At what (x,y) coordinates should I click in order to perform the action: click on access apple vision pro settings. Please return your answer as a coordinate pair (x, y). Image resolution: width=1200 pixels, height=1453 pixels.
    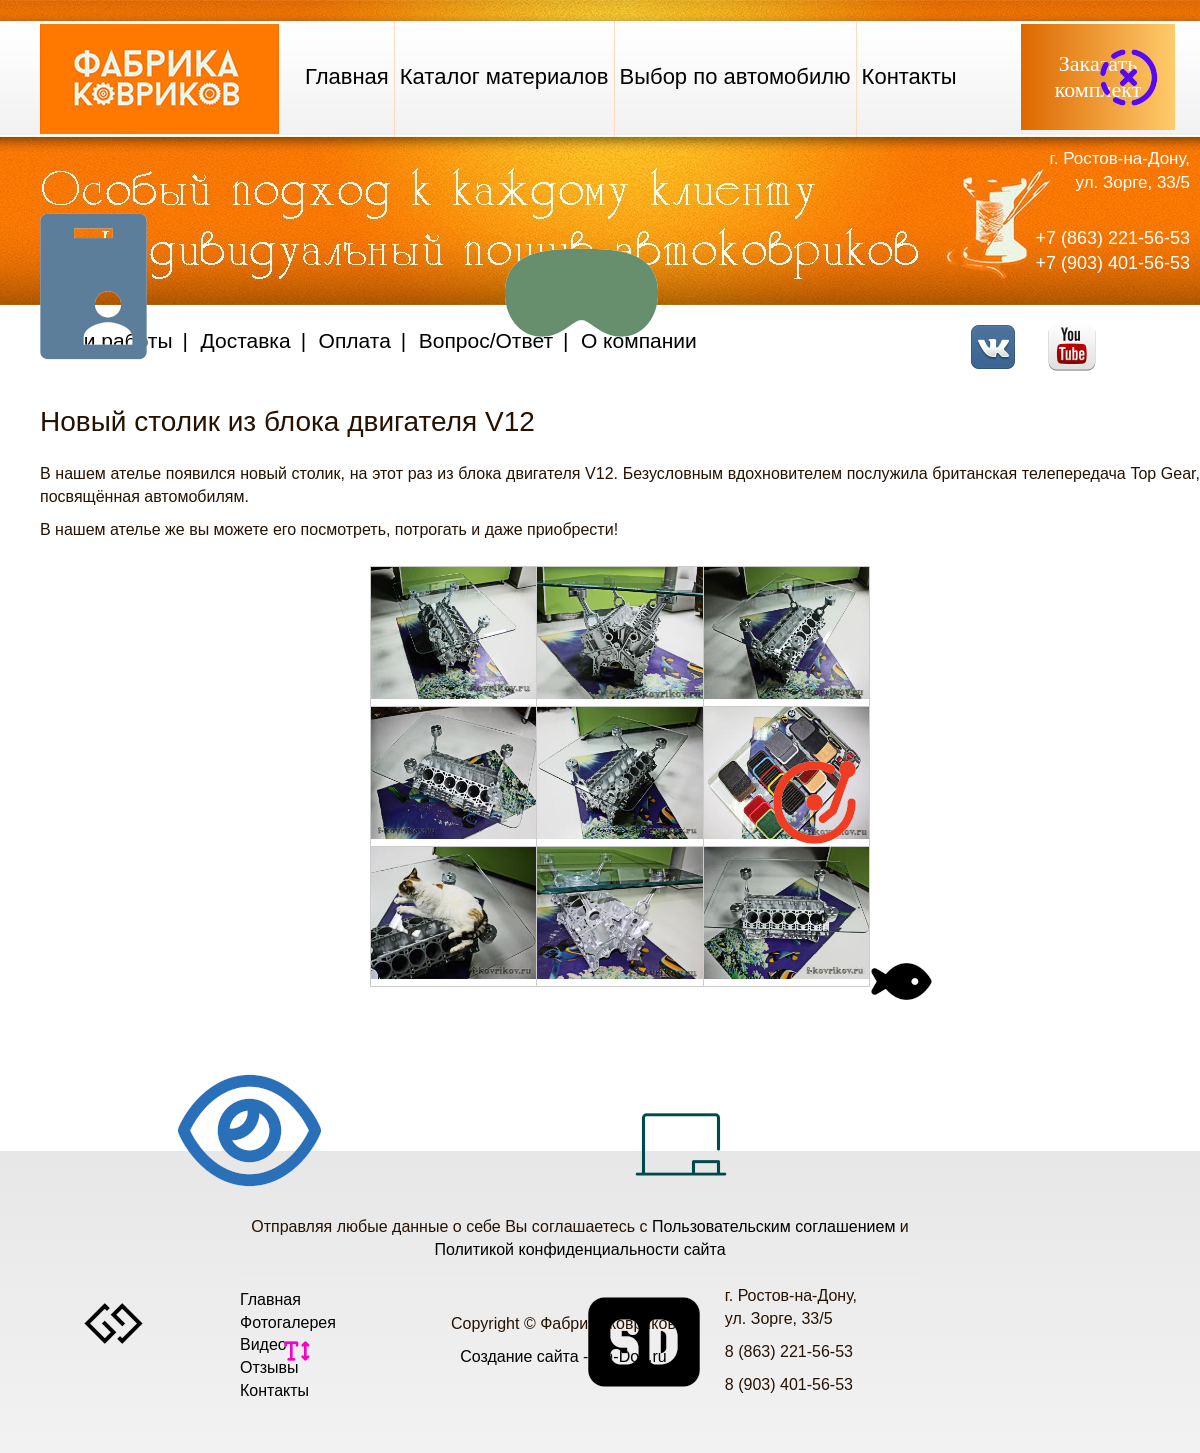
    Looking at the image, I should click on (581, 290).